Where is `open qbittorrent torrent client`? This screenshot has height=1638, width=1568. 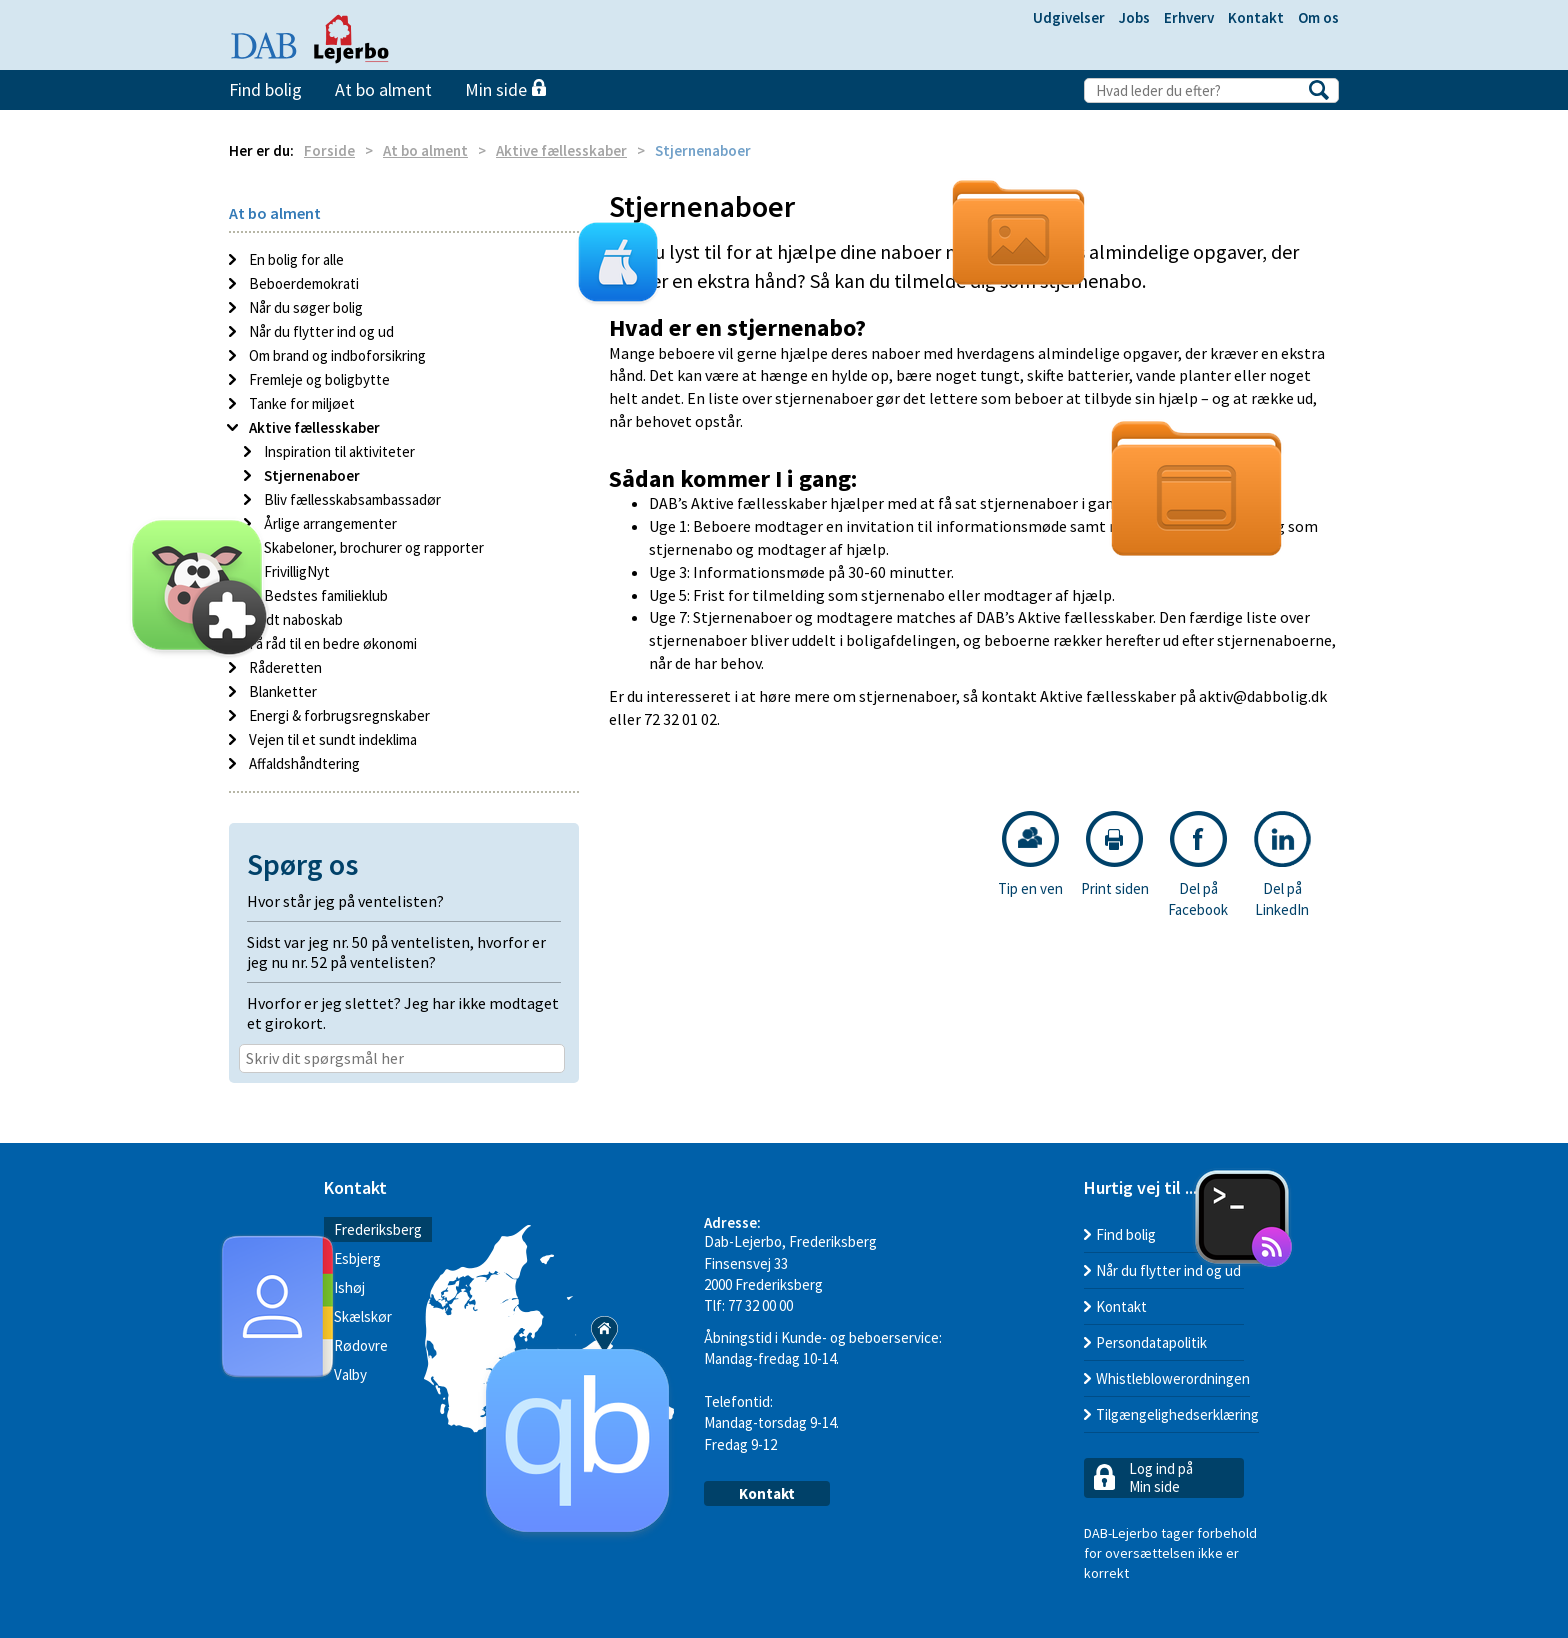
open qbittorrent torrent client is located at coordinates (577, 1440).